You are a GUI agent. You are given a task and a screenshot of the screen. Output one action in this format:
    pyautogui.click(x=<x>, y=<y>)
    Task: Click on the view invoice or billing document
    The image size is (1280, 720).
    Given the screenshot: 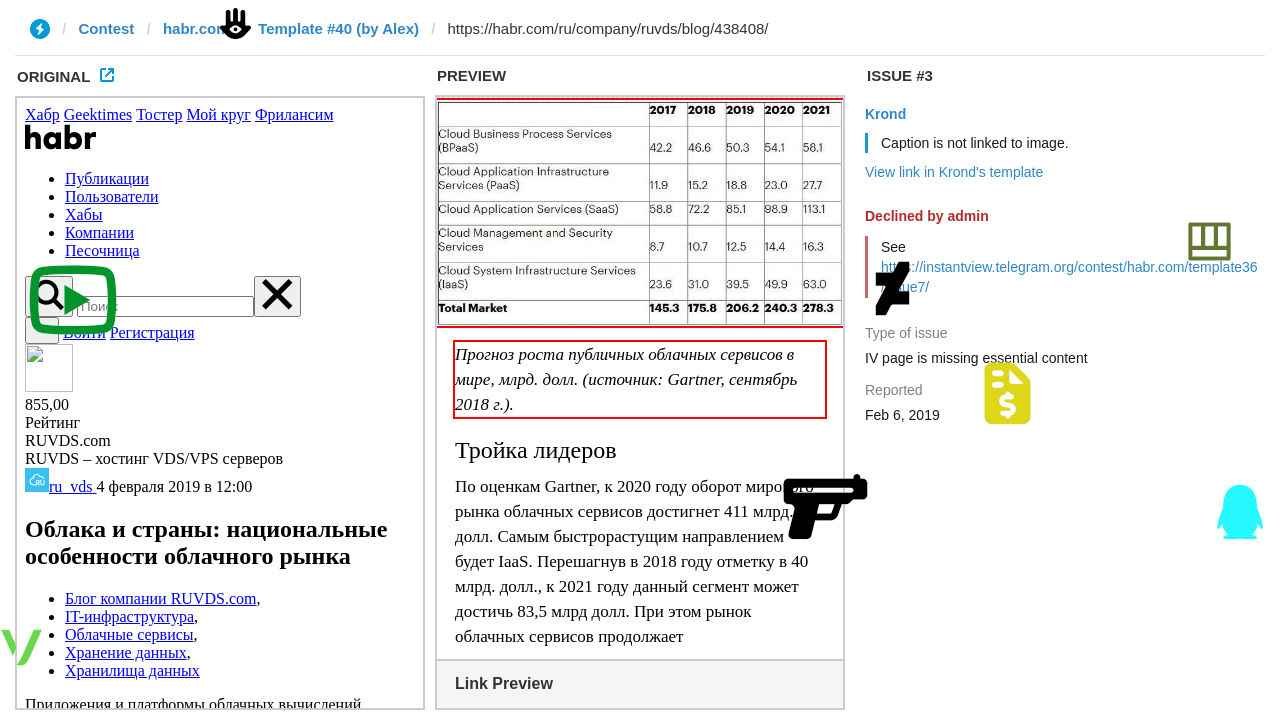 What is the action you would take?
    pyautogui.click(x=1007, y=393)
    